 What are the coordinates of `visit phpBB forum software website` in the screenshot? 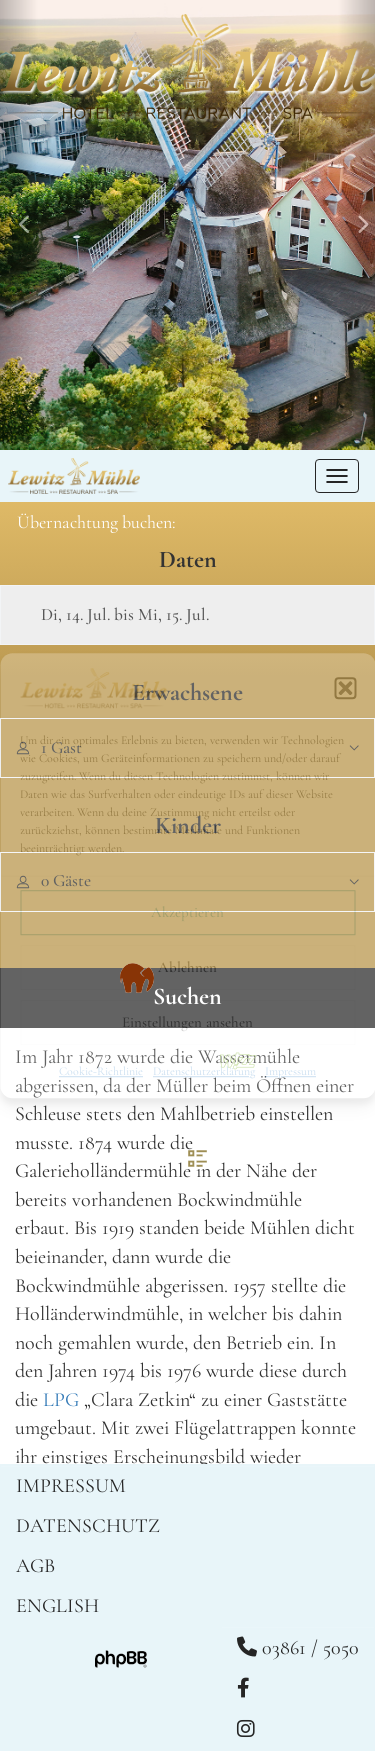 It's located at (121, 1659).